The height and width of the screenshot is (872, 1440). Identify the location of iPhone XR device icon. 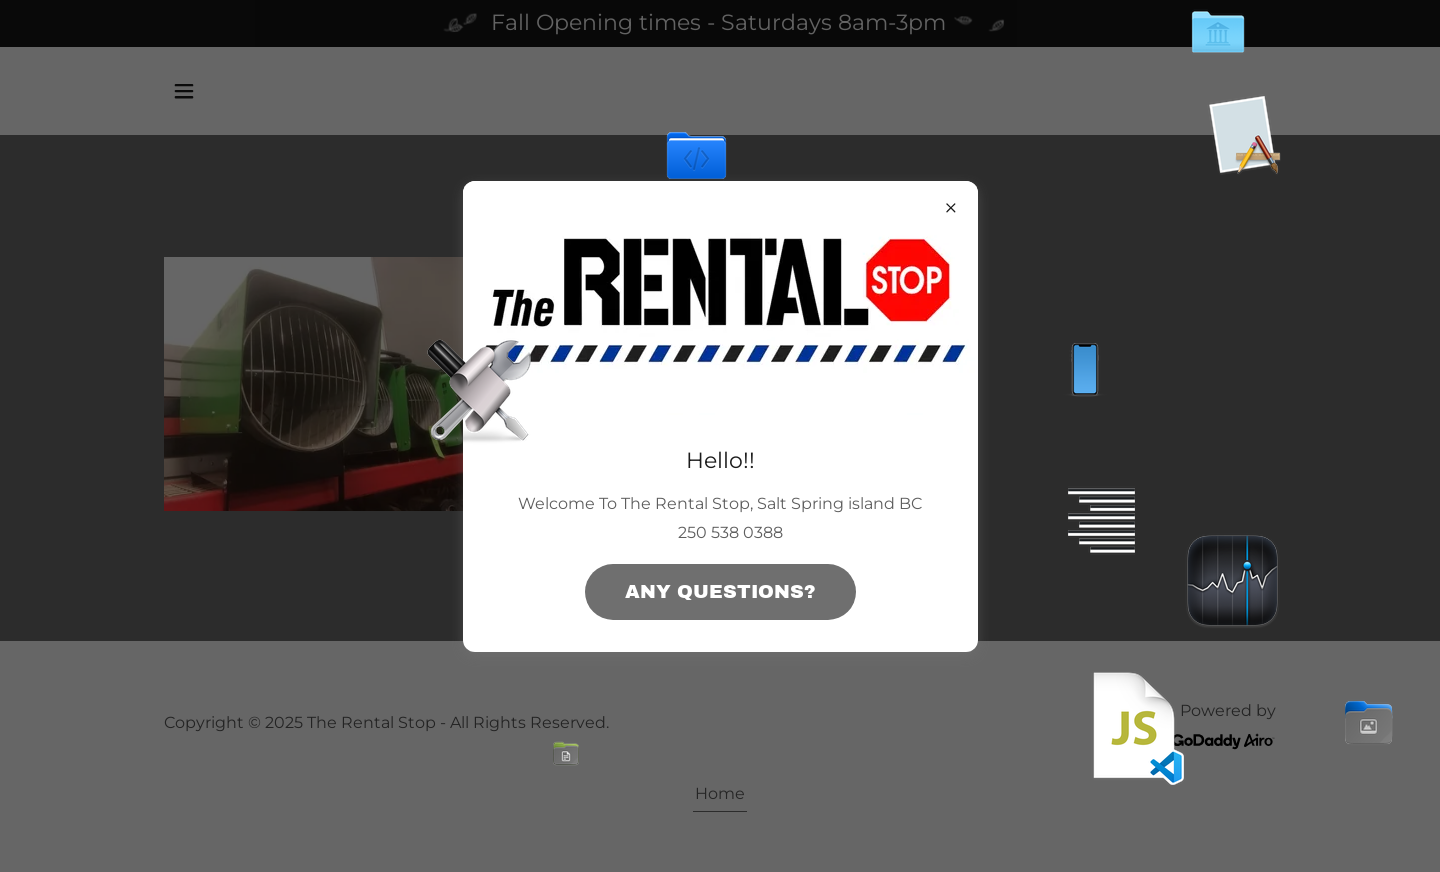
(1085, 370).